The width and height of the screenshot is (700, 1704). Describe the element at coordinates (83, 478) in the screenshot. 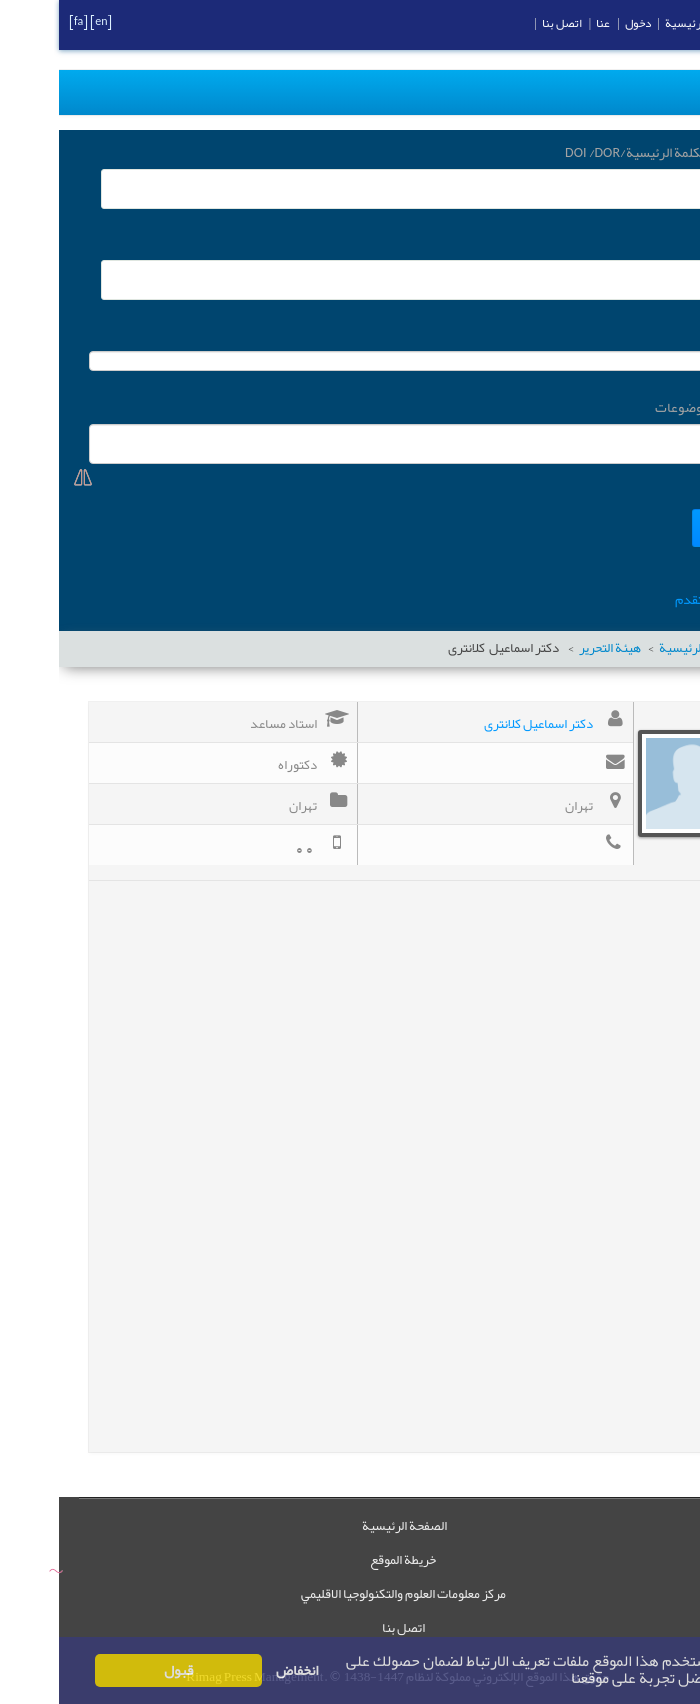

I see `flip image horizontally` at that location.